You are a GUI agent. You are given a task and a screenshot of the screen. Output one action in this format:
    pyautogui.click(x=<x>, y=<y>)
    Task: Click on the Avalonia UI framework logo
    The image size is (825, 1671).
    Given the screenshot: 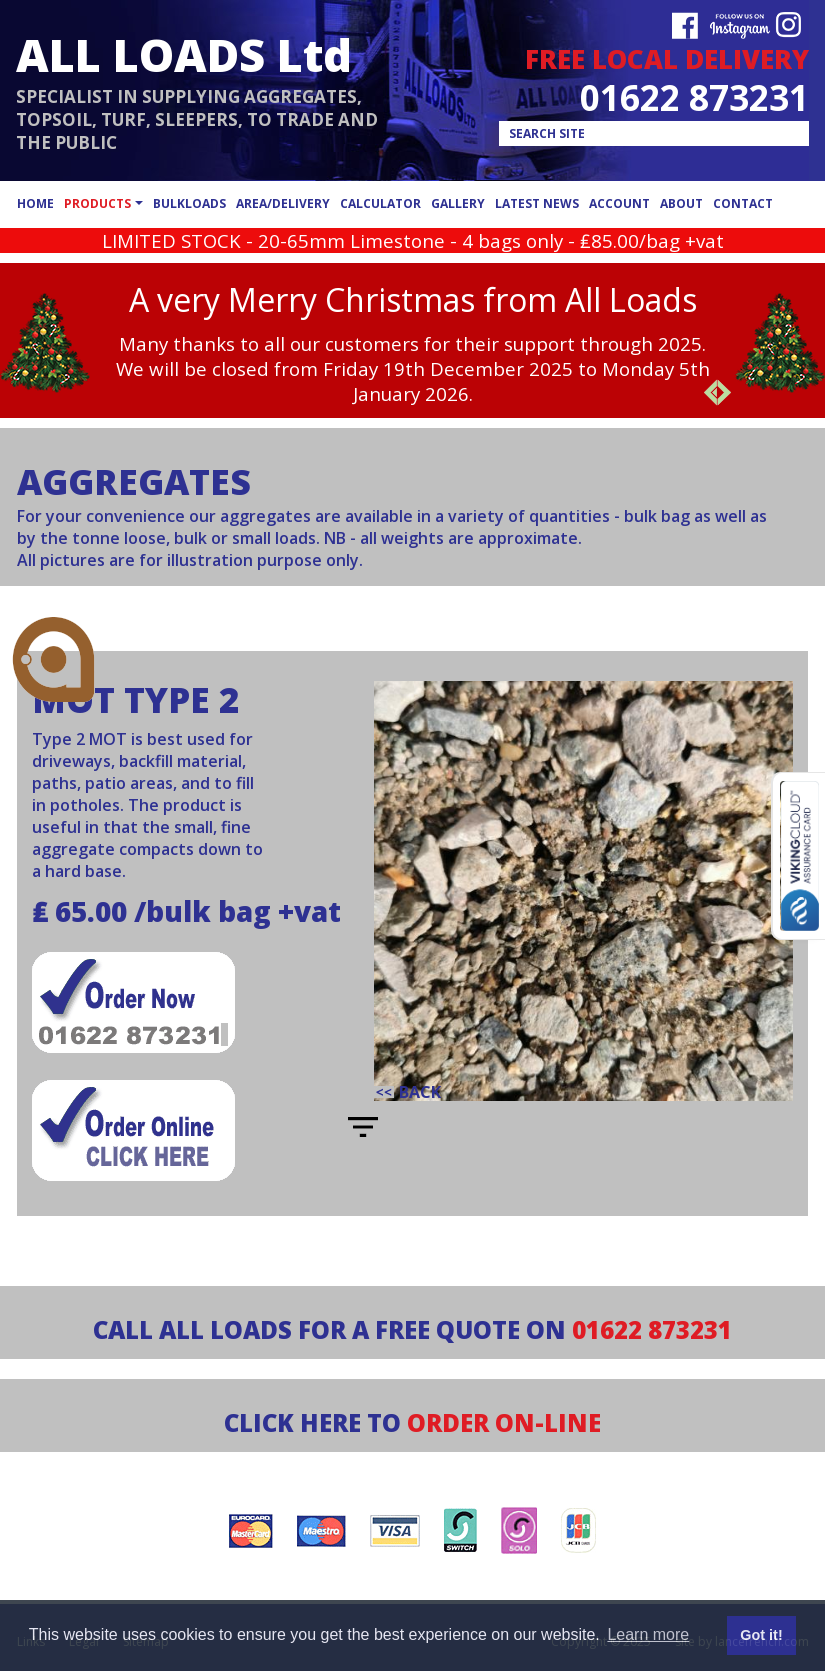 What is the action you would take?
    pyautogui.click(x=53, y=659)
    